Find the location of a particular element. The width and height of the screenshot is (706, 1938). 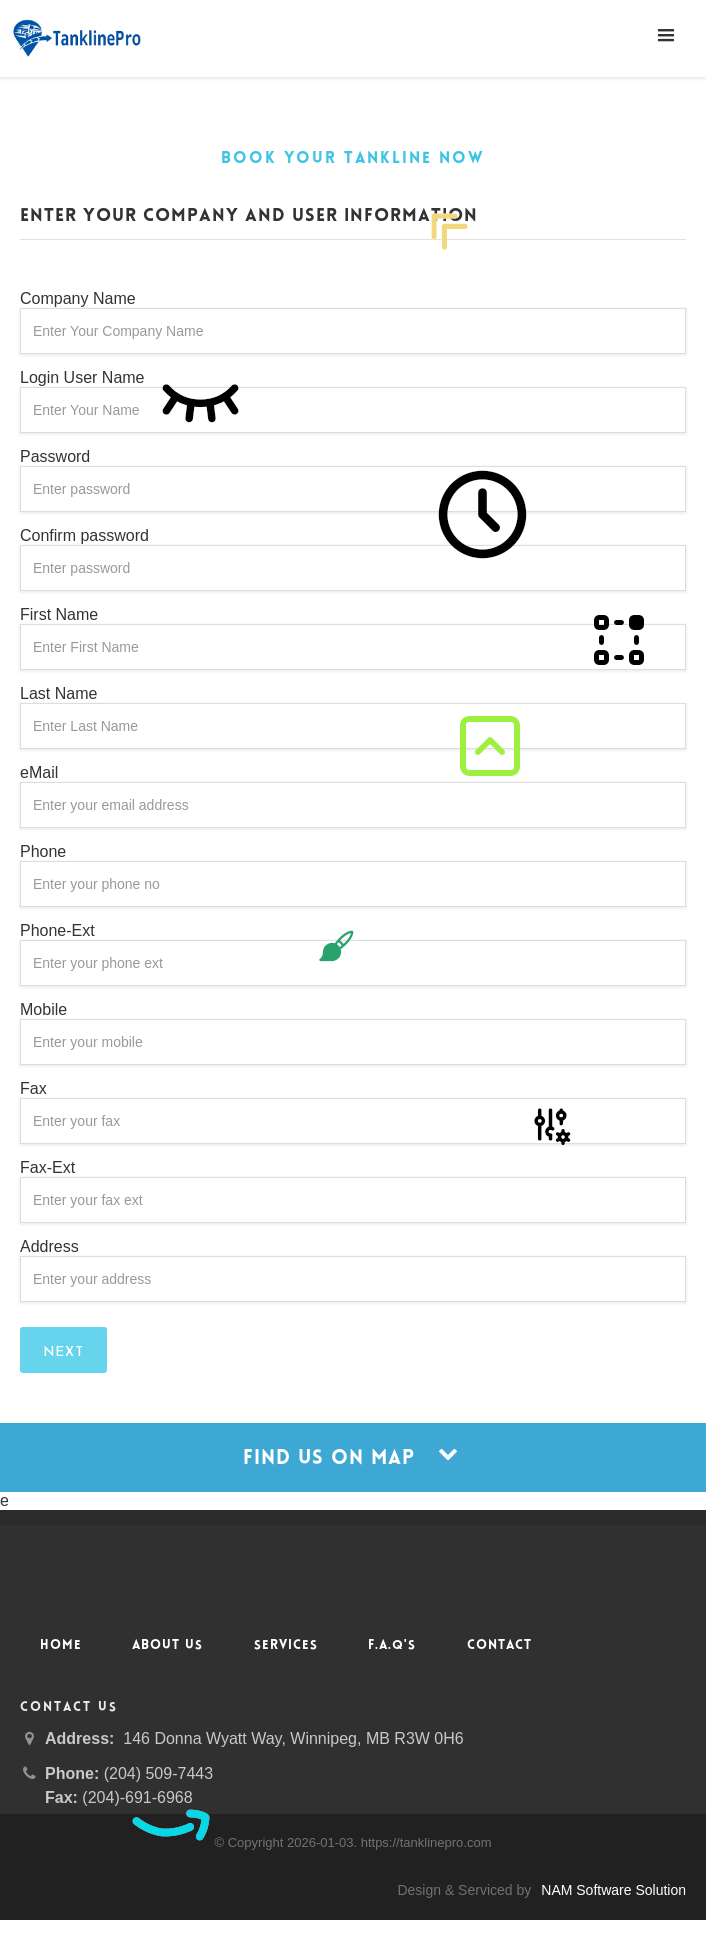

set transform anchor to top-right corner is located at coordinates (619, 640).